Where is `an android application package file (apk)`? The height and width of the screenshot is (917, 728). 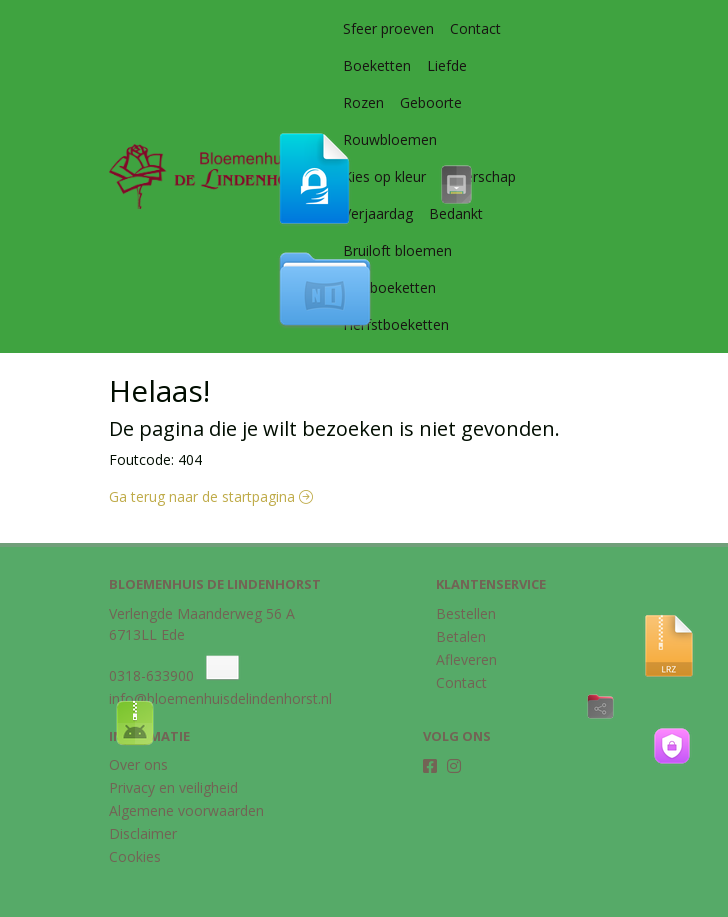
an android application package file (apk) is located at coordinates (135, 723).